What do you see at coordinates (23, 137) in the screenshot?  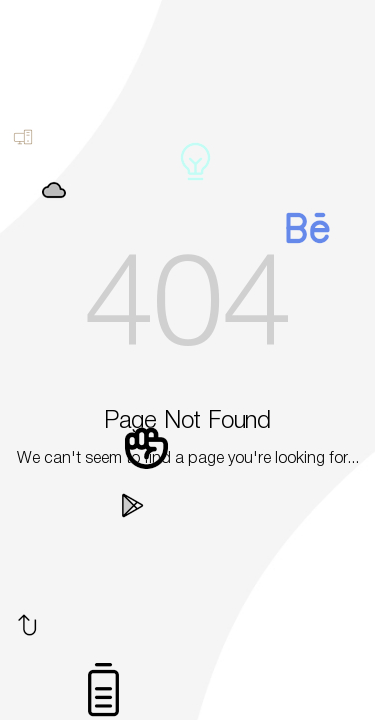 I see `access desktop or PC settings` at bounding box center [23, 137].